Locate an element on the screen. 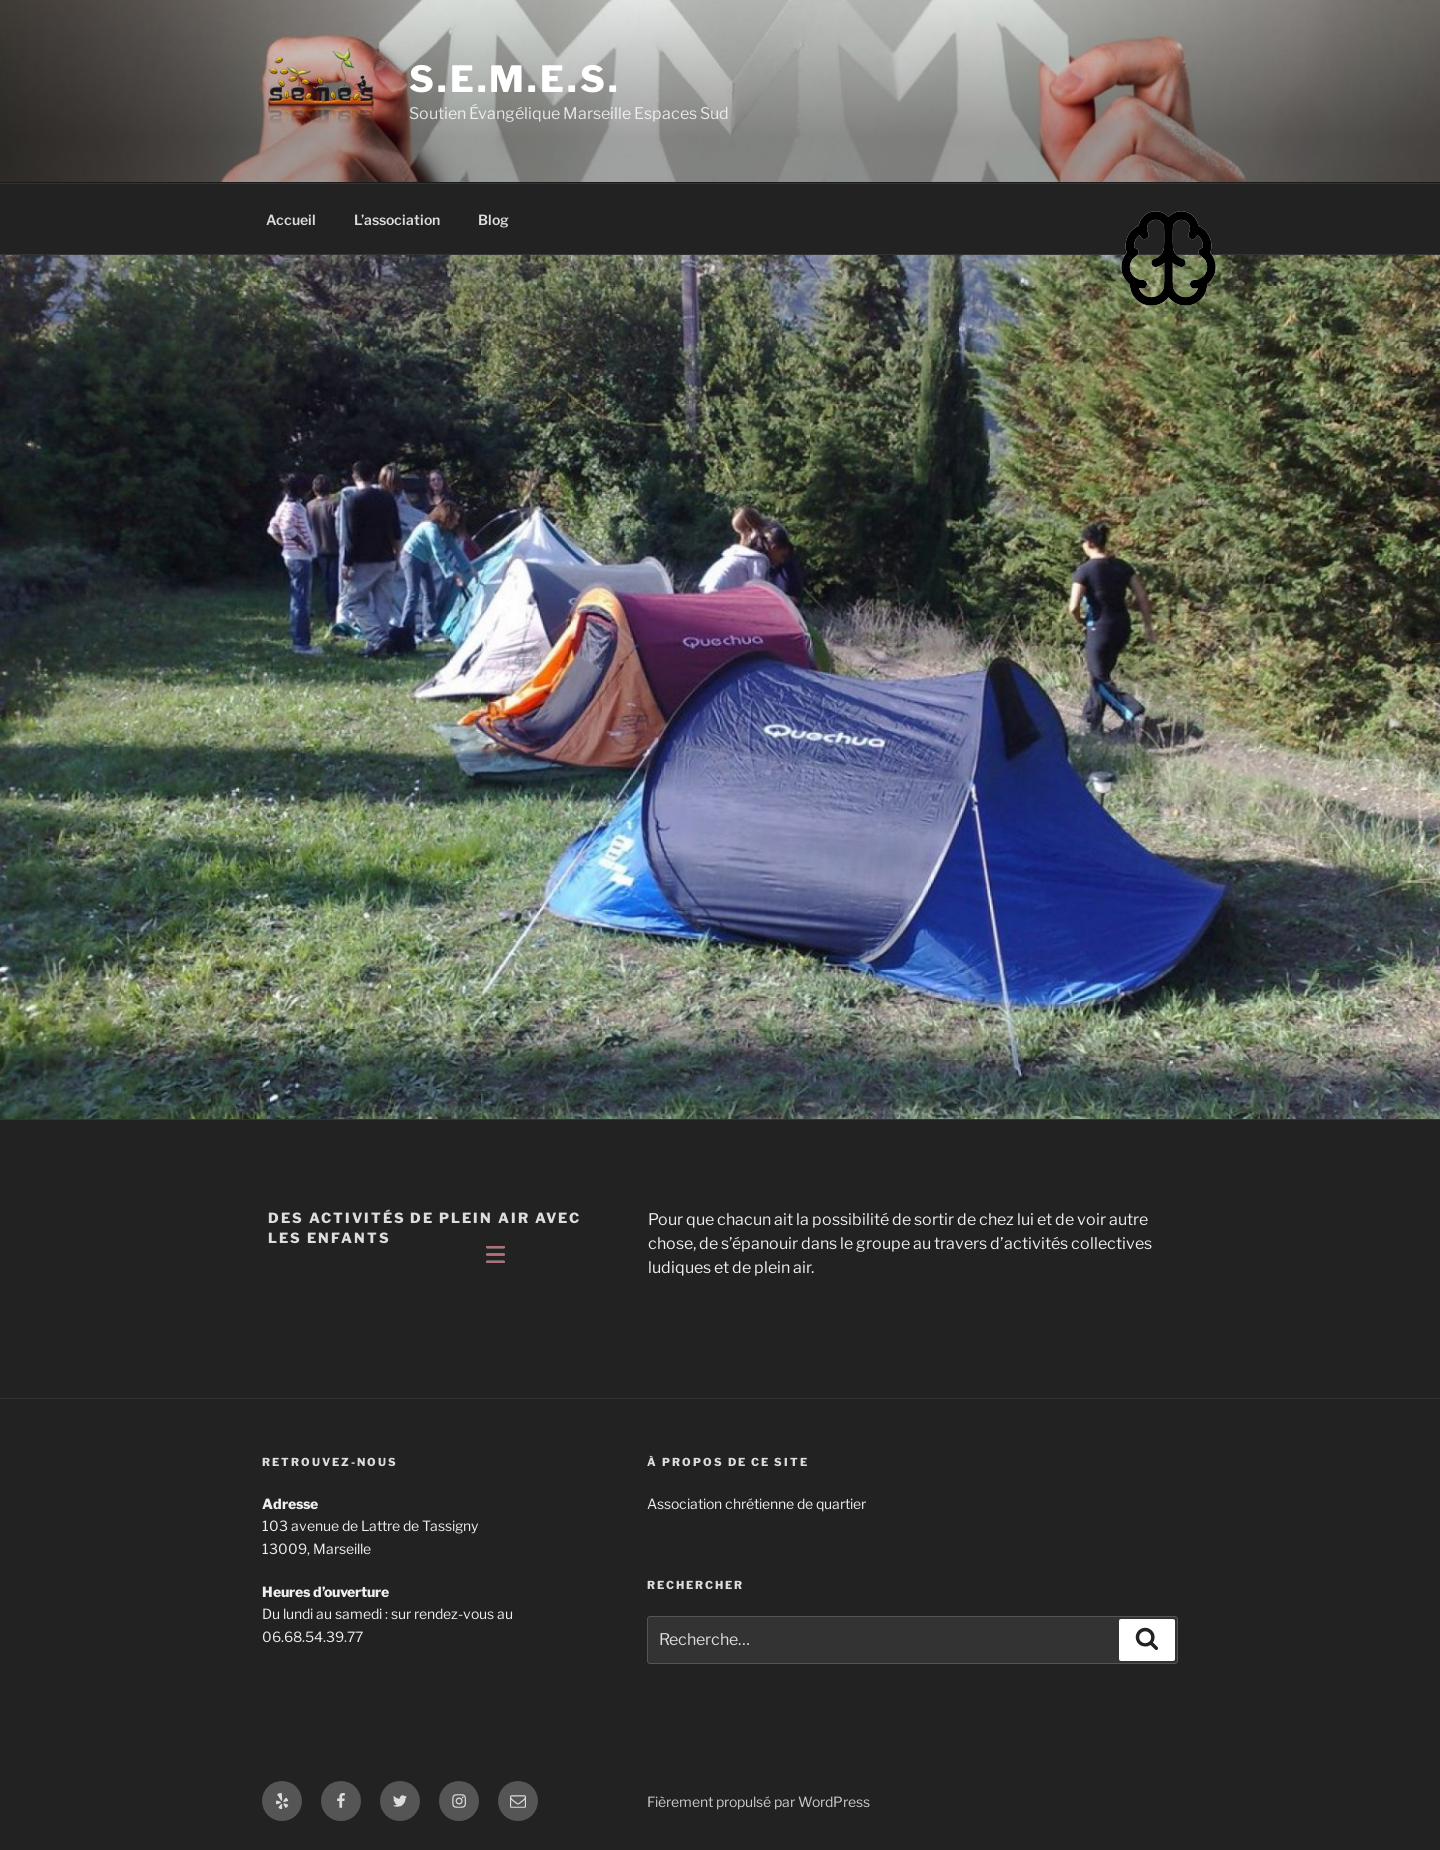  open navigation menu is located at coordinates (495, 1254).